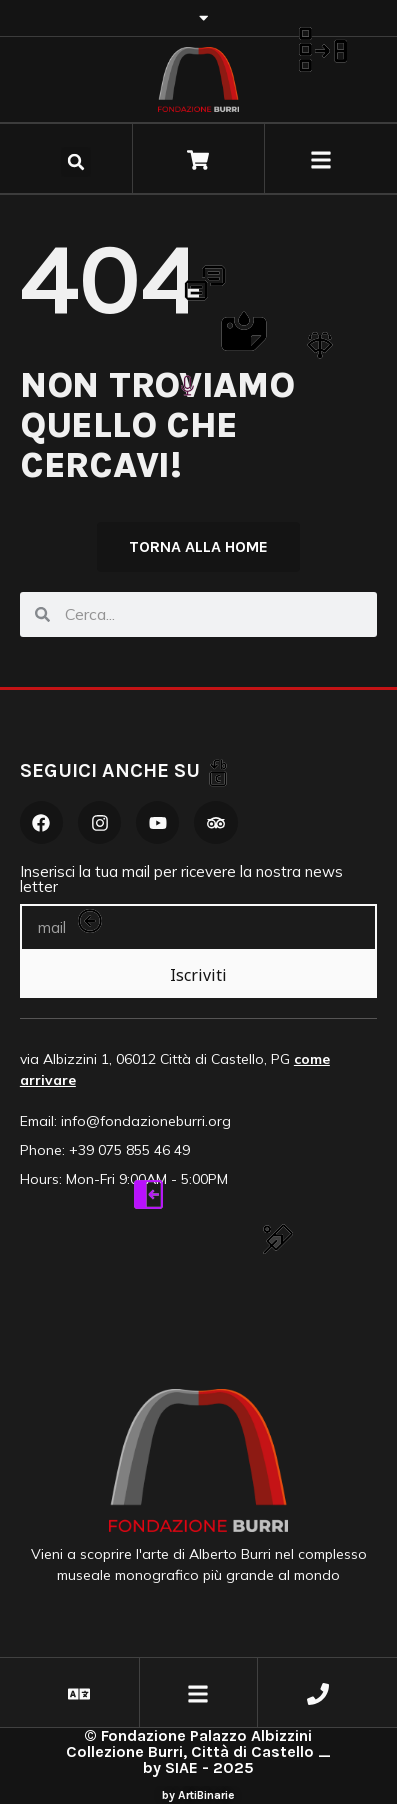  Describe the element at coordinates (244, 334) in the screenshot. I see `indicates waterproof or water-resistant covering` at that location.